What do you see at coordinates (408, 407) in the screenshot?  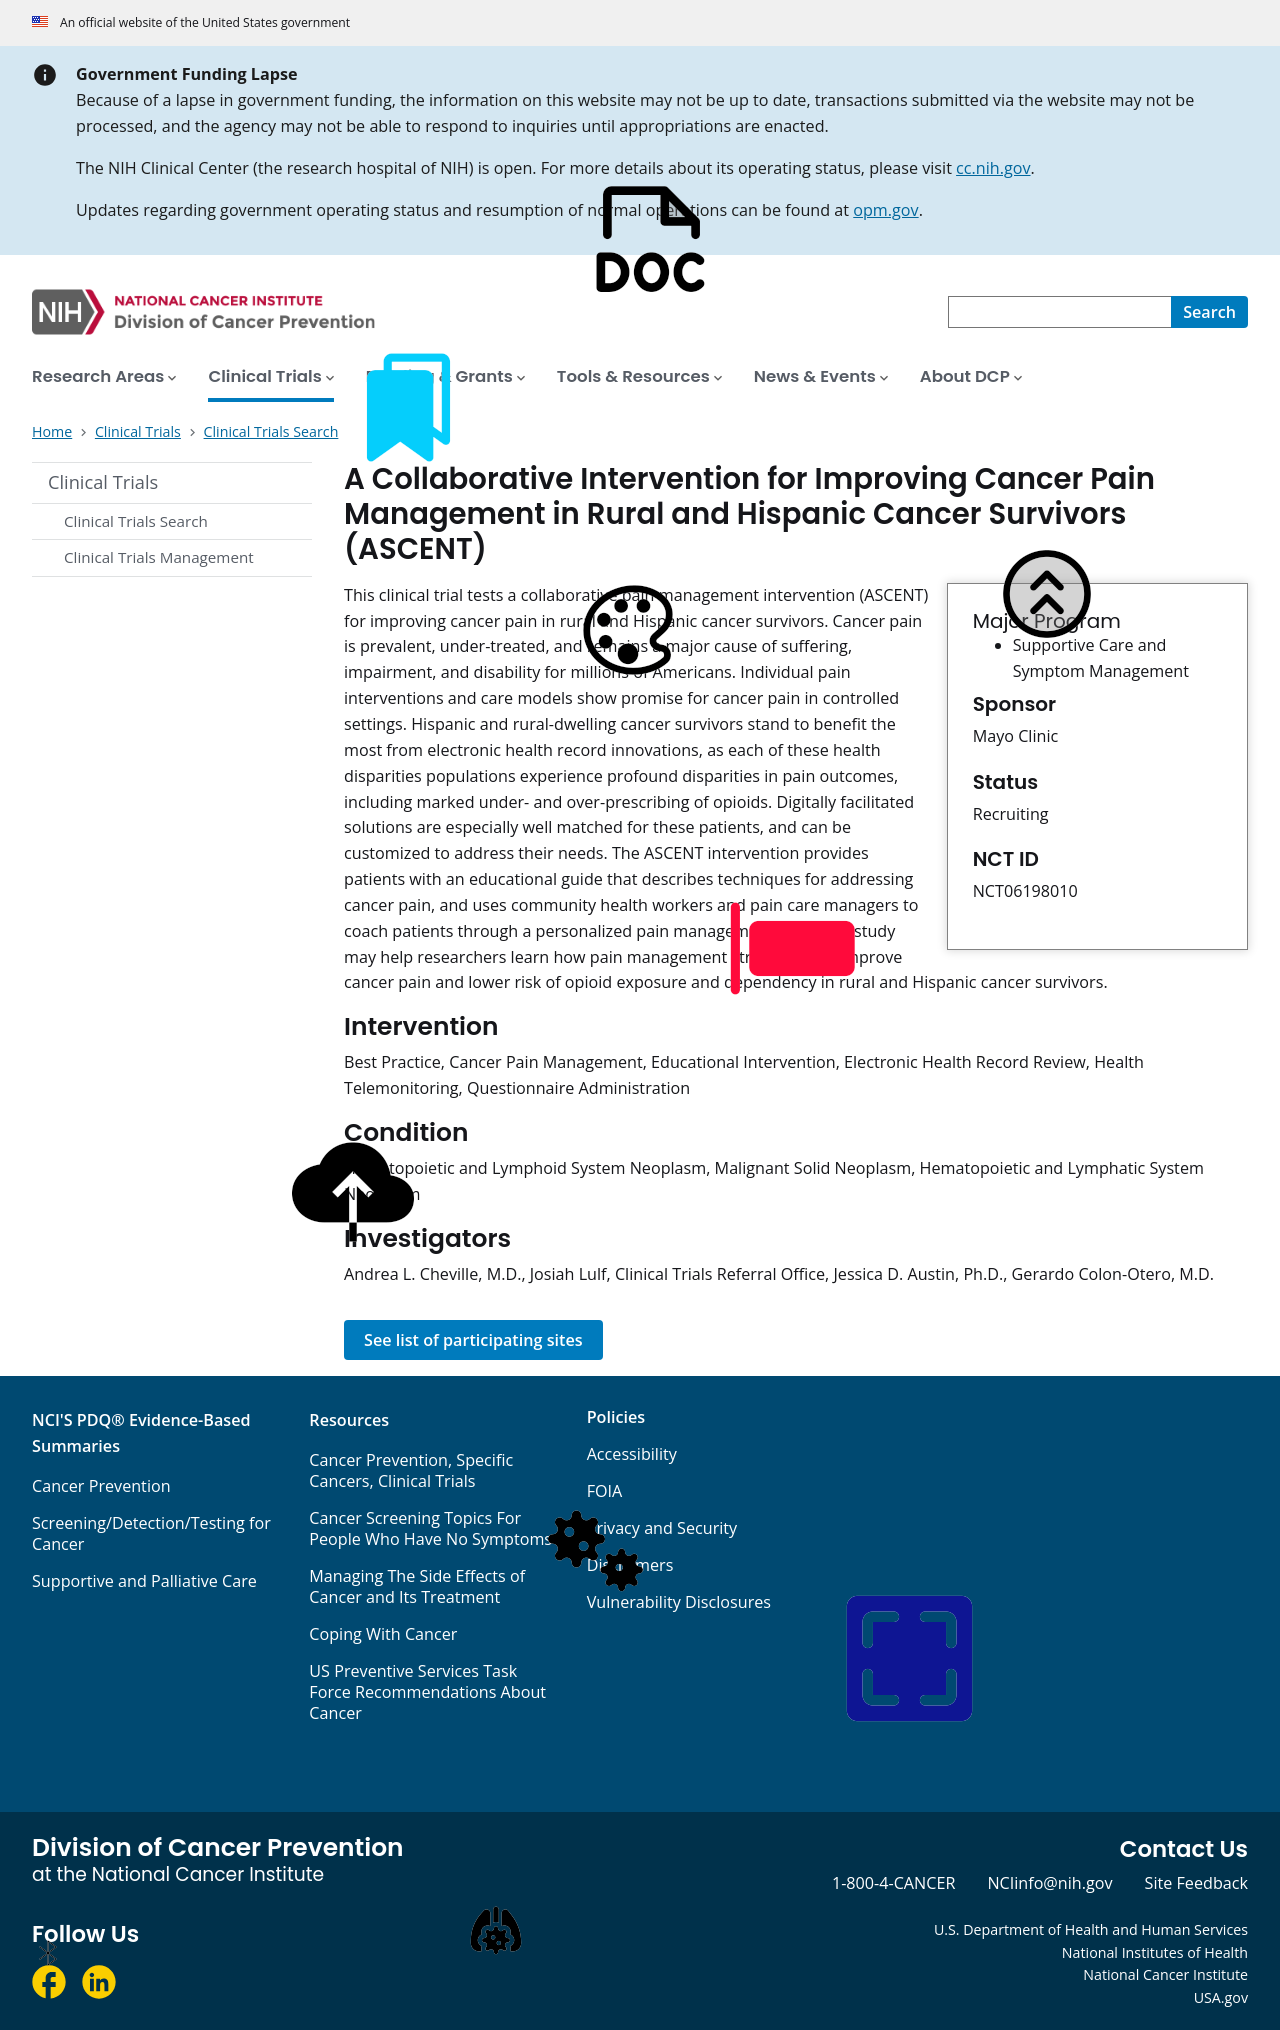 I see `view your saved bookmarks` at bounding box center [408, 407].